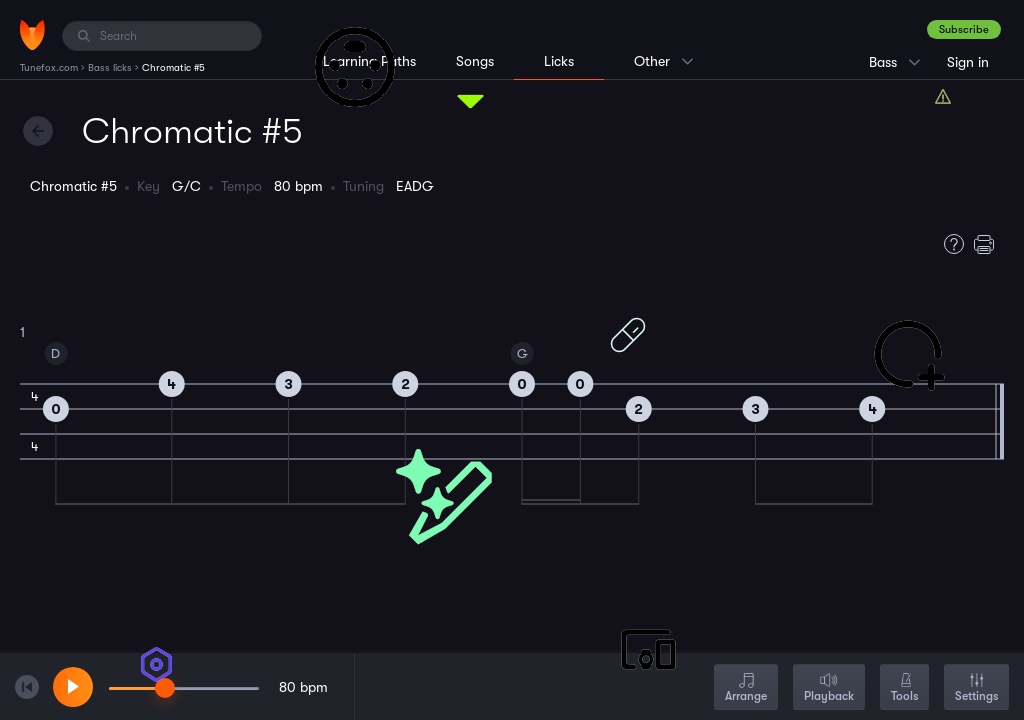 The width and height of the screenshot is (1024, 720). Describe the element at coordinates (355, 67) in the screenshot. I see `configure s-video input settings` at that location.